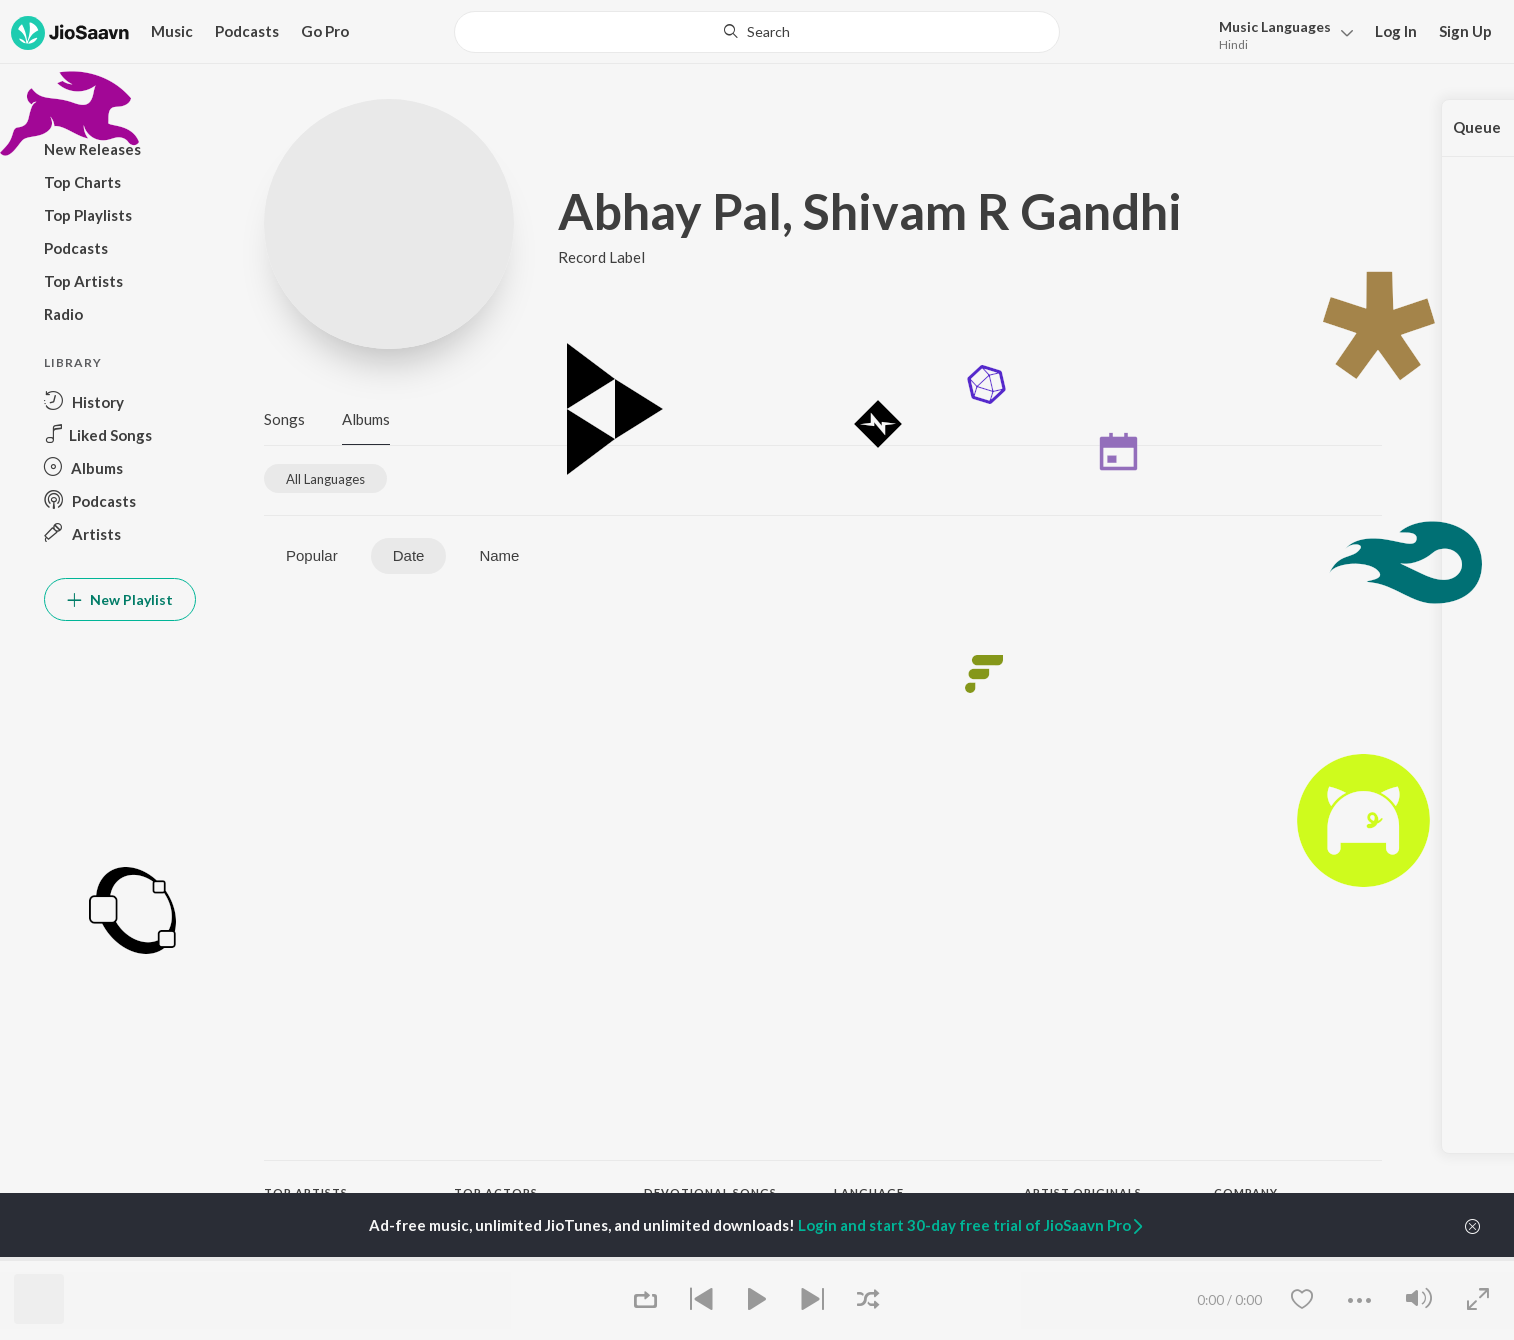 This screenshot has height=1340, width=1514. Describe the element at coordinates (1379, 326) in the screenshot. I see `diaspora social network logo` at that location.